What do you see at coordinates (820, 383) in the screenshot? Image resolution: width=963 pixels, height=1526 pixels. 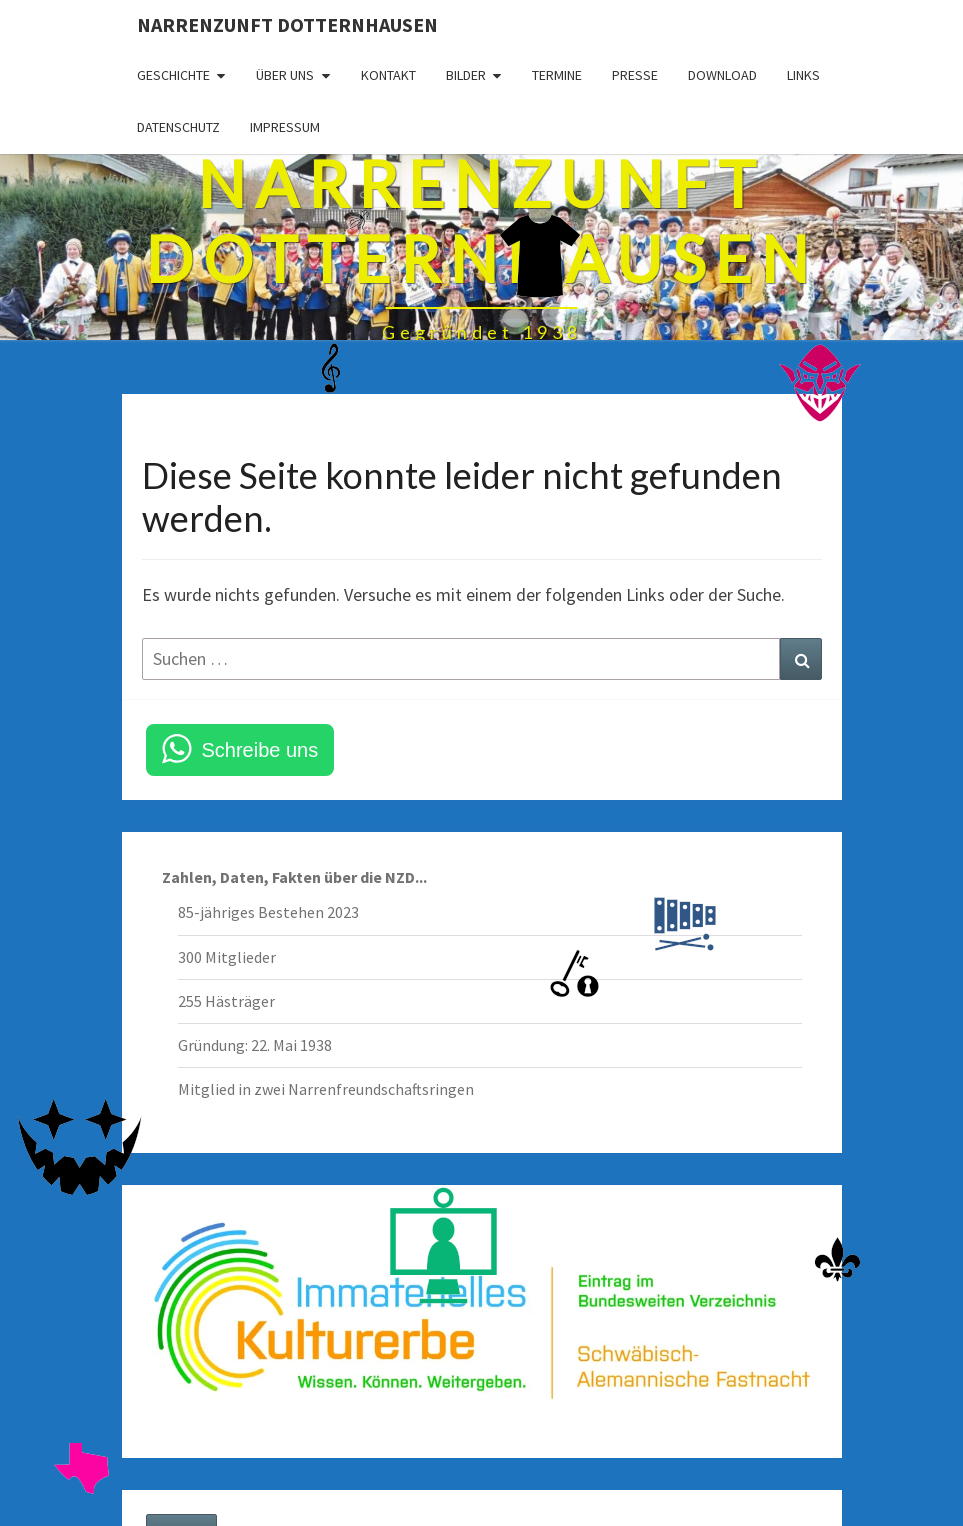 I see `select goblin character or enemy type` at bounding box center [820, 383].